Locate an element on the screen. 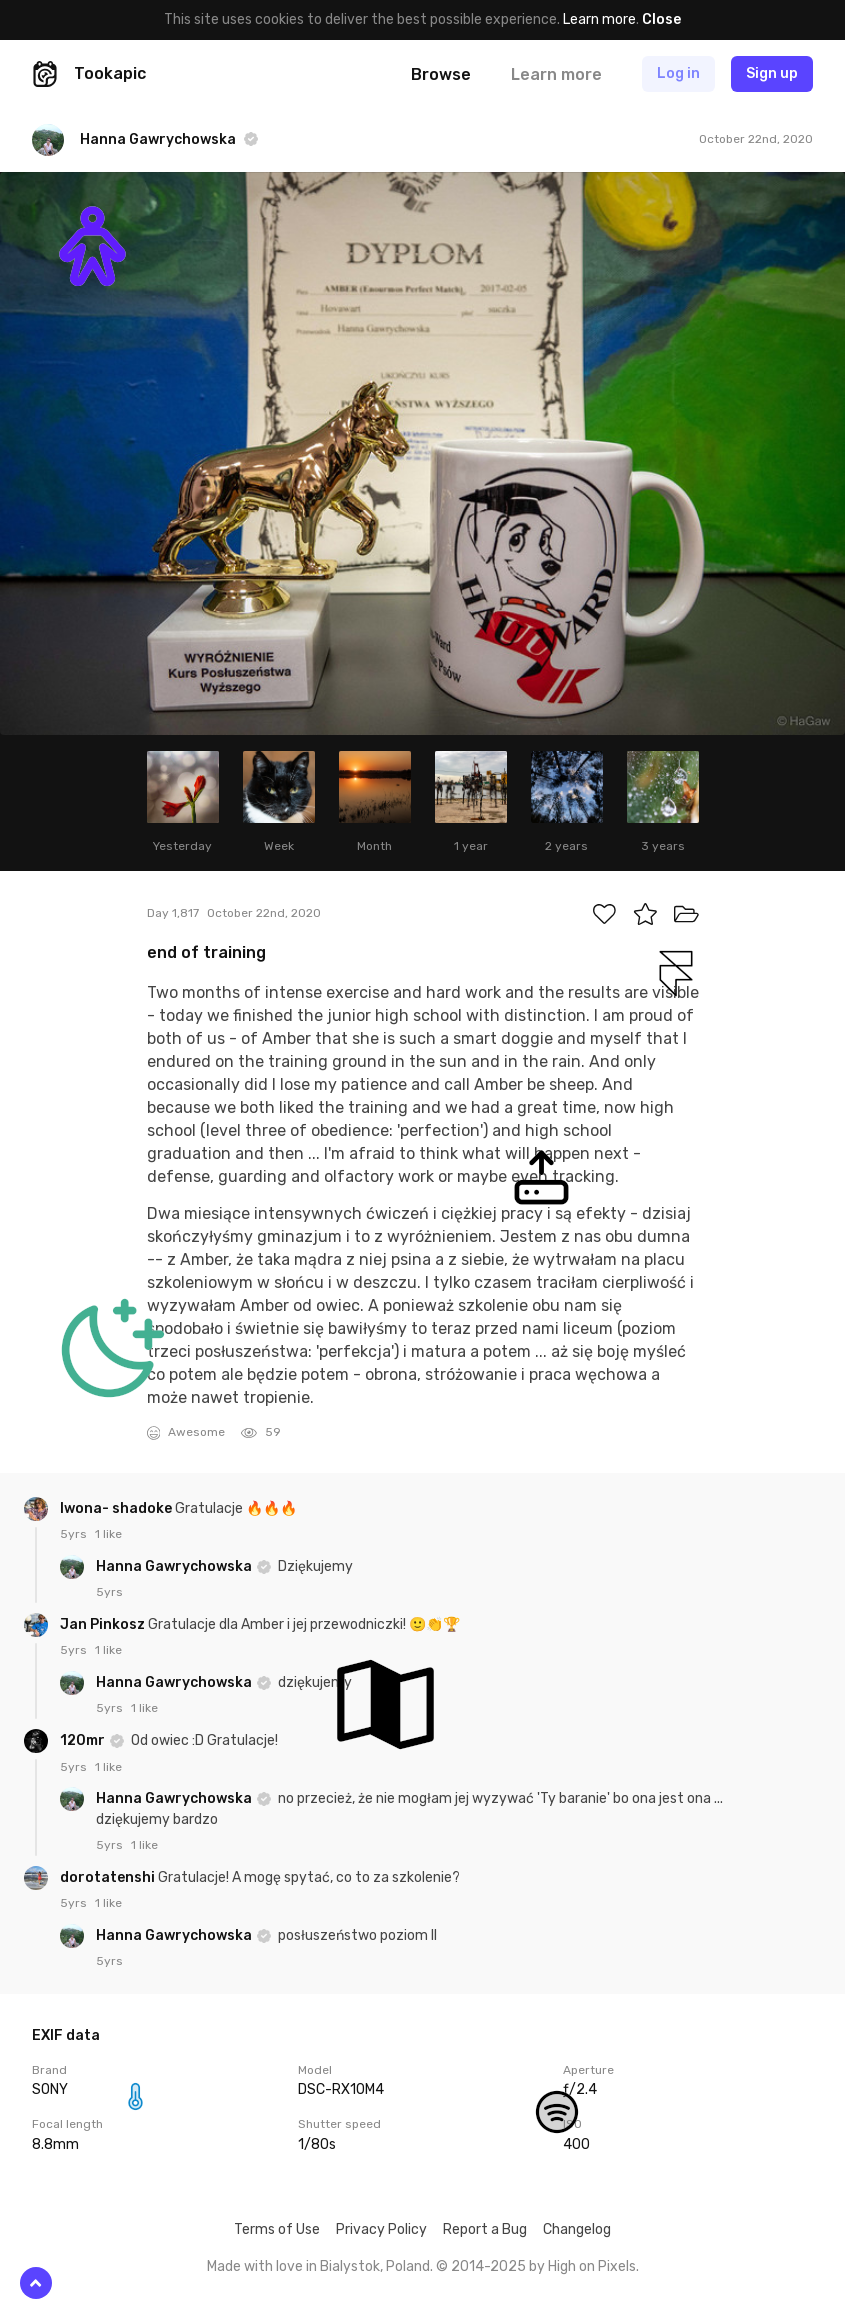 Image resolution: width=845 pixels, height=2309 pixels. view current temperature is located at coordinates (135, 2096).